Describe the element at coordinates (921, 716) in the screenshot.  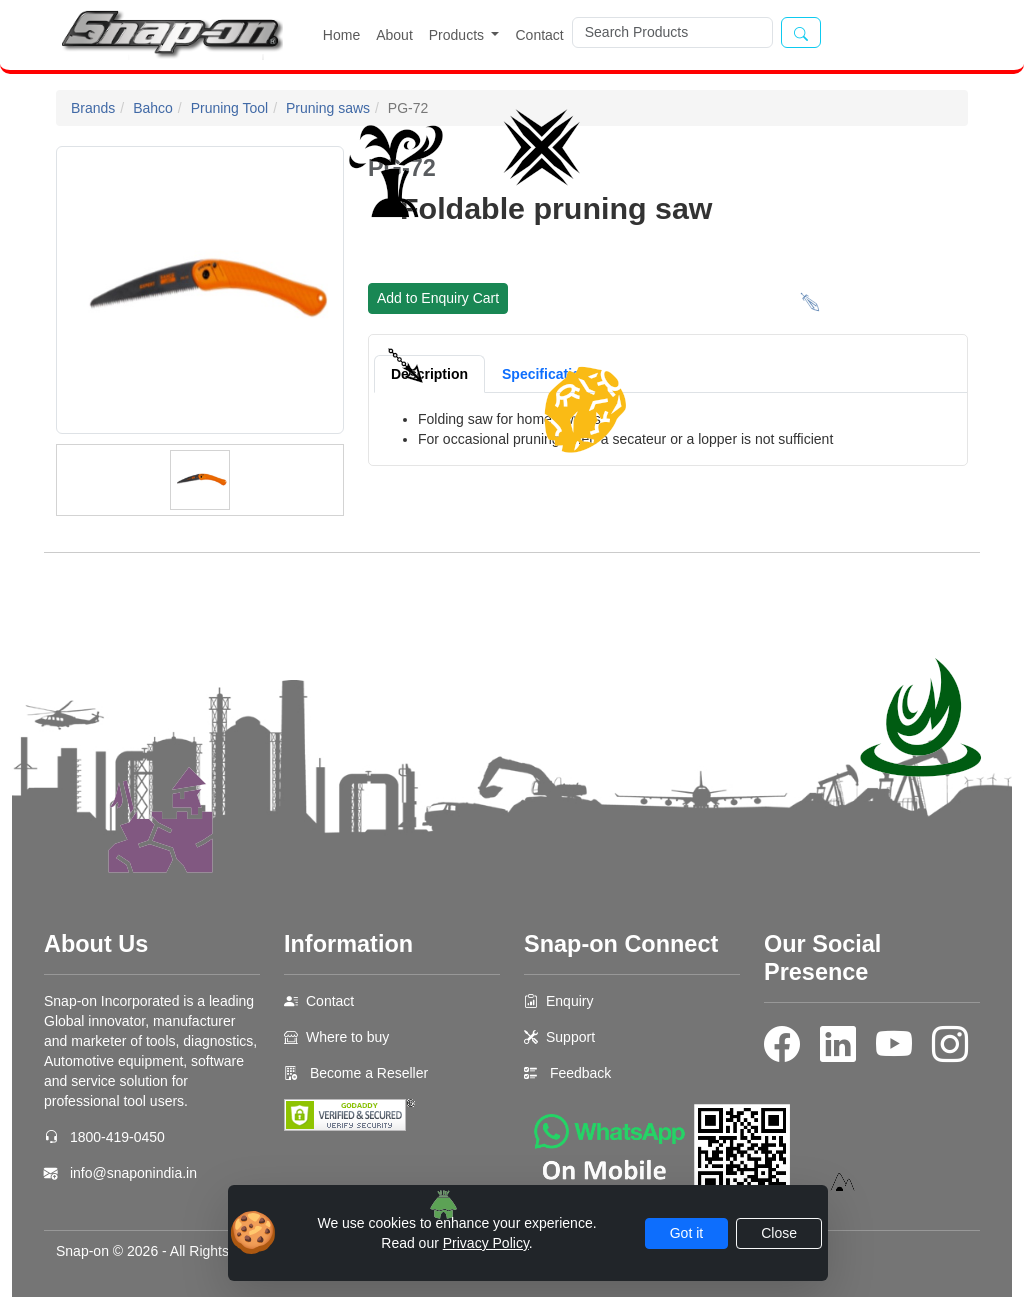
I see `indicates a fire hazard or danger zone` at that location.